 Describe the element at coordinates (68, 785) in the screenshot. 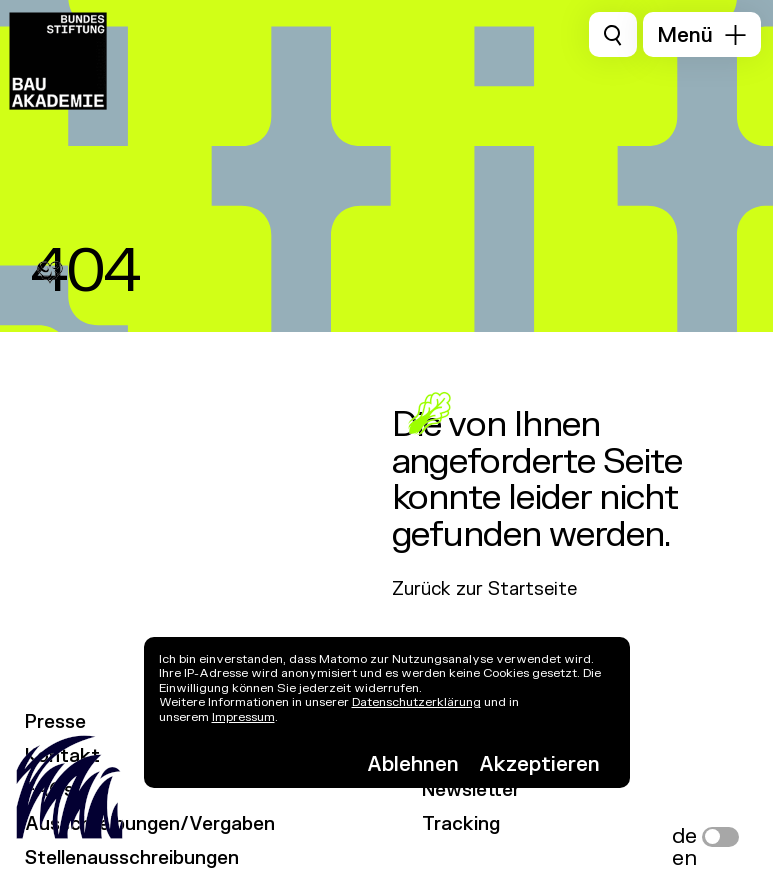

I see `activate fire wave attack or ability` at that location.